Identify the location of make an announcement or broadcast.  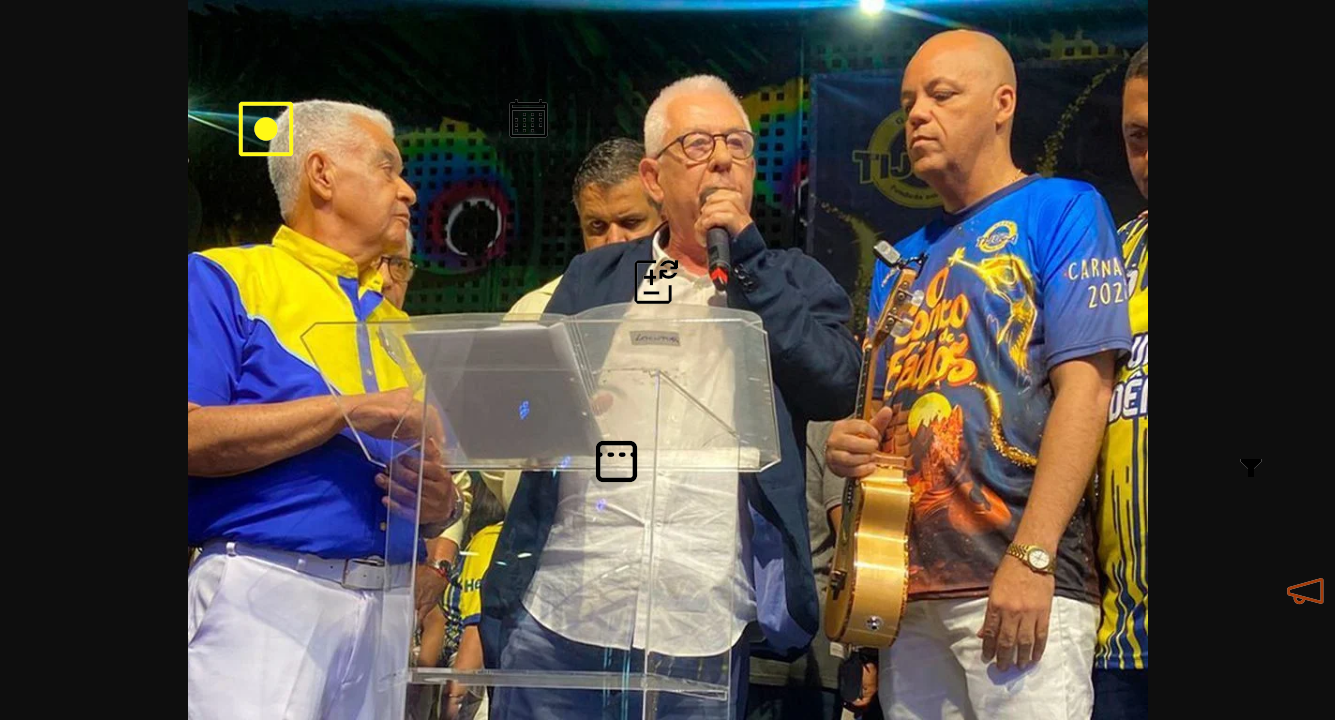
(1304, 590).